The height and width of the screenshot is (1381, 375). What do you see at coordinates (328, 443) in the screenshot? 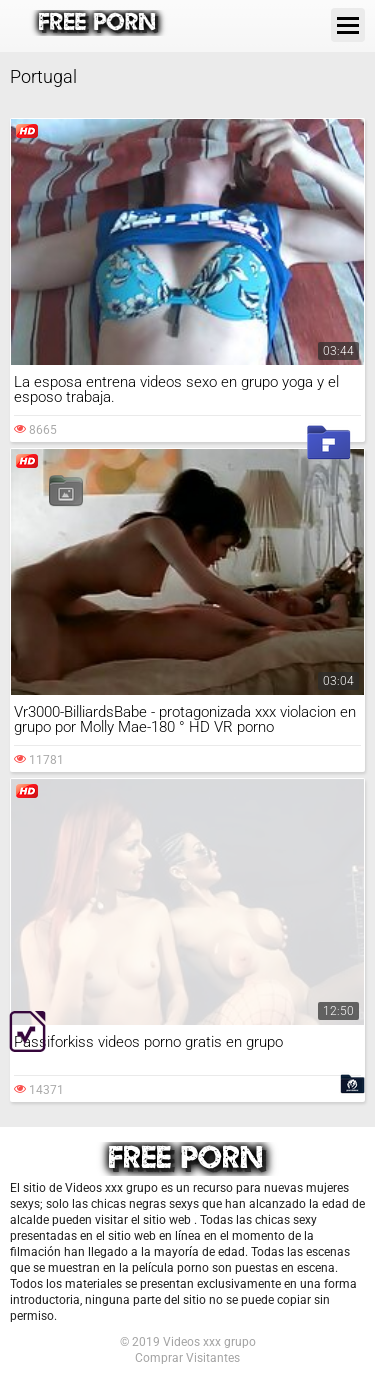
I see `open wondershare pdfelement documents folder` at bounding box center [328, 443].